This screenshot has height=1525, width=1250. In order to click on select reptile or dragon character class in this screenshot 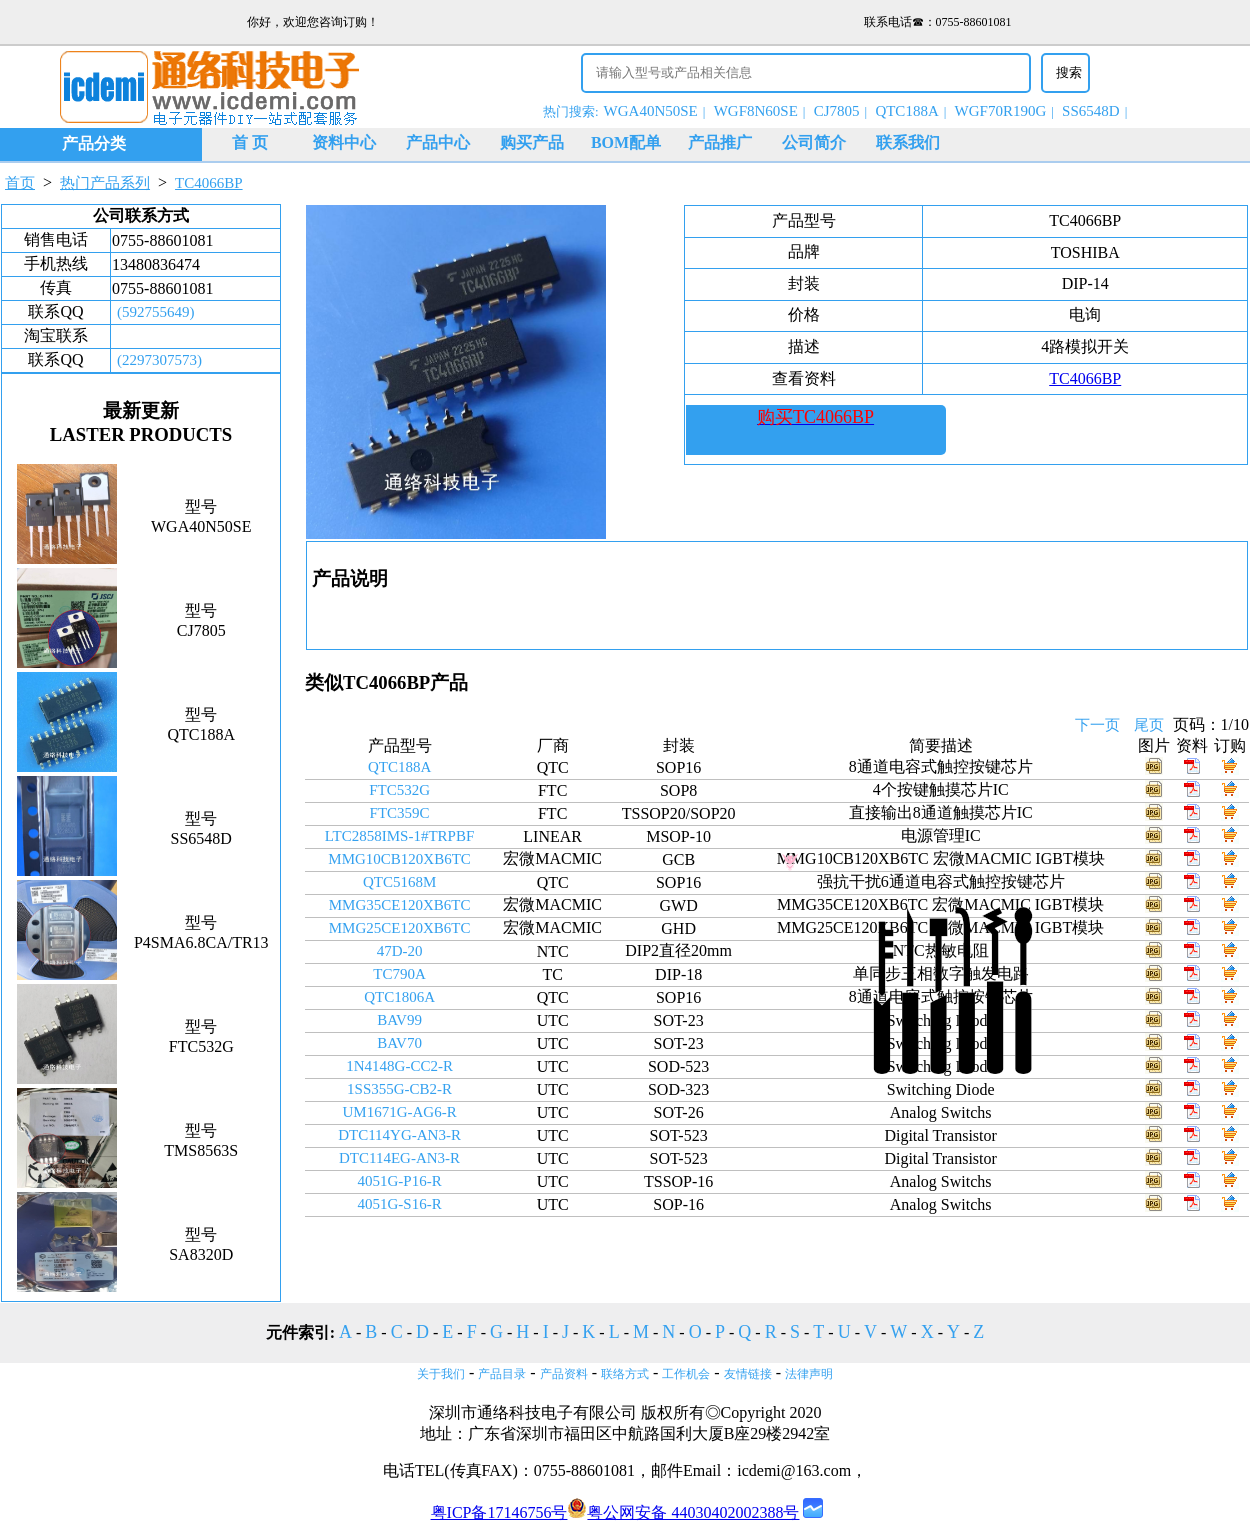, I will do `click(790, 862)`.